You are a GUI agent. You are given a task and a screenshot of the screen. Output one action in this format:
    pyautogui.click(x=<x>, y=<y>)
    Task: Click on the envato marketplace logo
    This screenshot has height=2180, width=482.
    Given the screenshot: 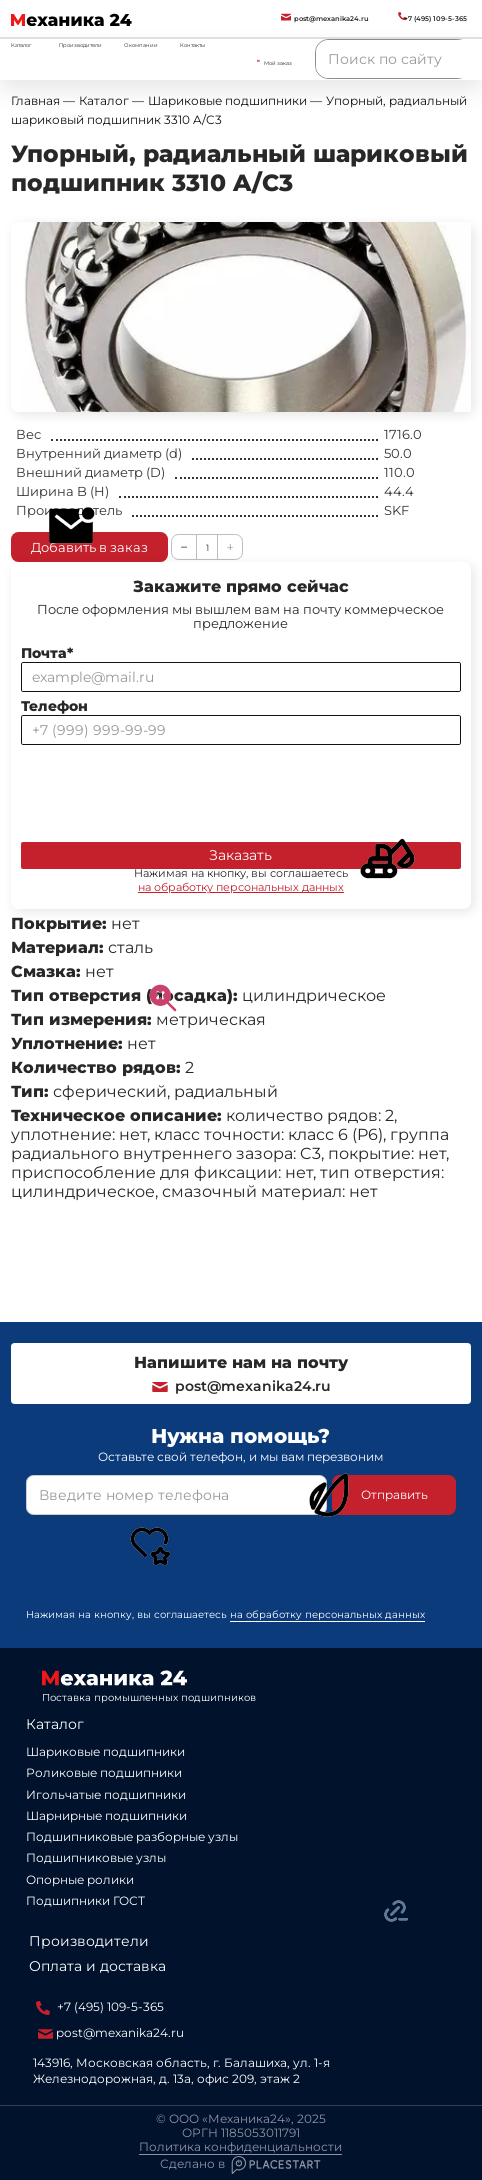 What is the action you would take?
    pyautogui.click(x=329, y=1495)
    